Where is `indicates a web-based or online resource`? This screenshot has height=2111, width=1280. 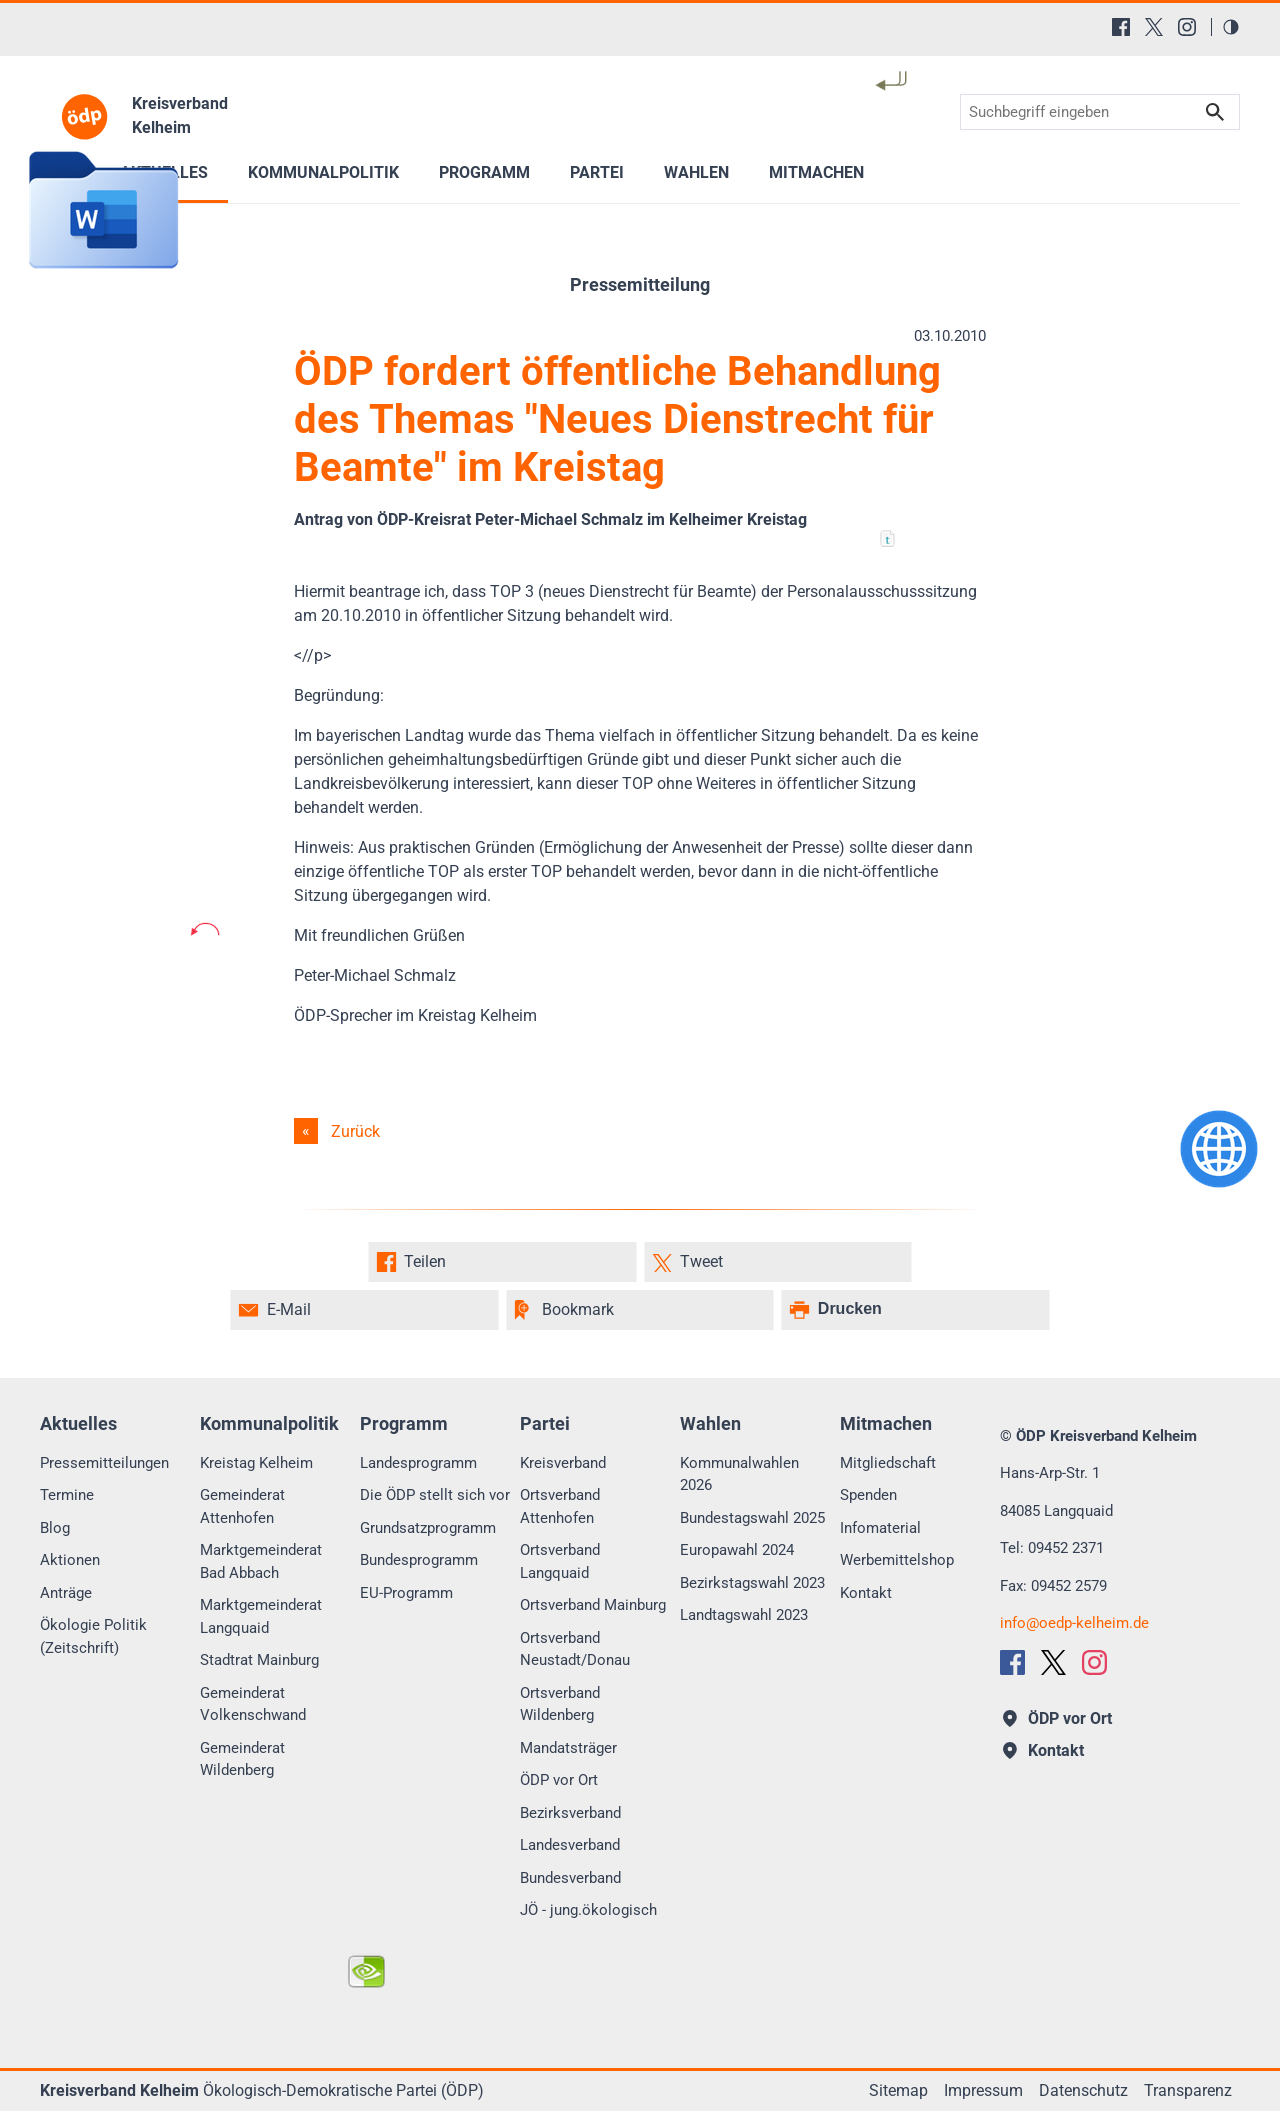 indicates a web-based or online resource is located at coordinates (1219, 1149).